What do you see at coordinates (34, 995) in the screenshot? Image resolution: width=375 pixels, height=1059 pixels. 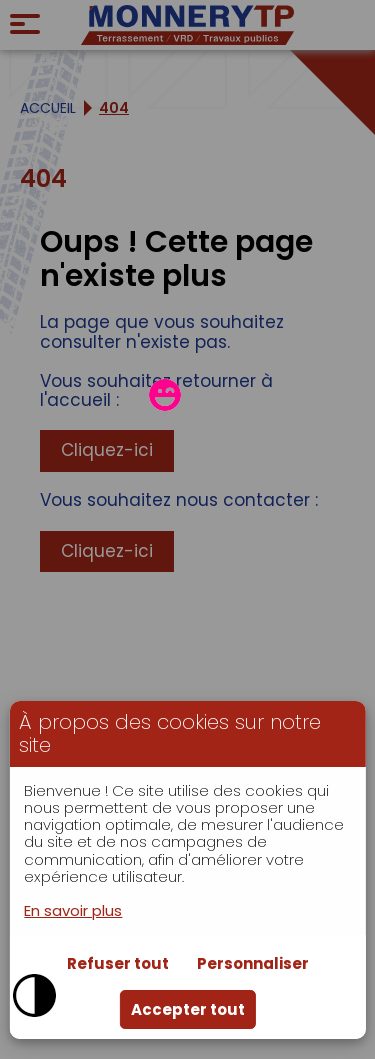 I see `toggle between light and dark mode` at bounding box center [34, 995].